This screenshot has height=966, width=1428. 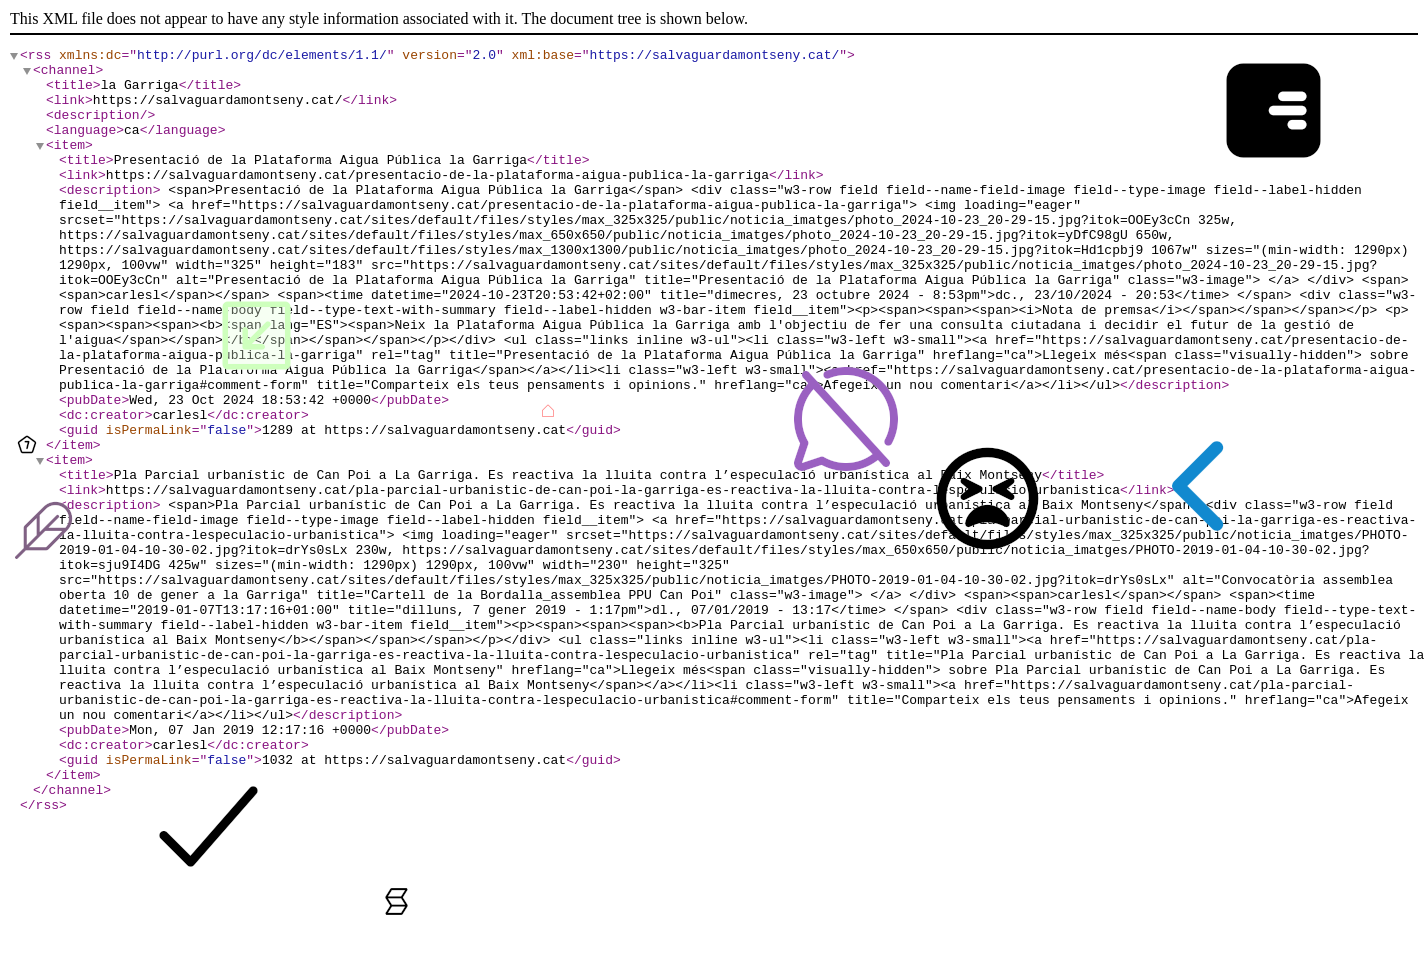 What do you see at coordinates (987, 498) in the screenshot?
I see `indicates user fatigue or exhaustion status` at bounding box center [987, 498].